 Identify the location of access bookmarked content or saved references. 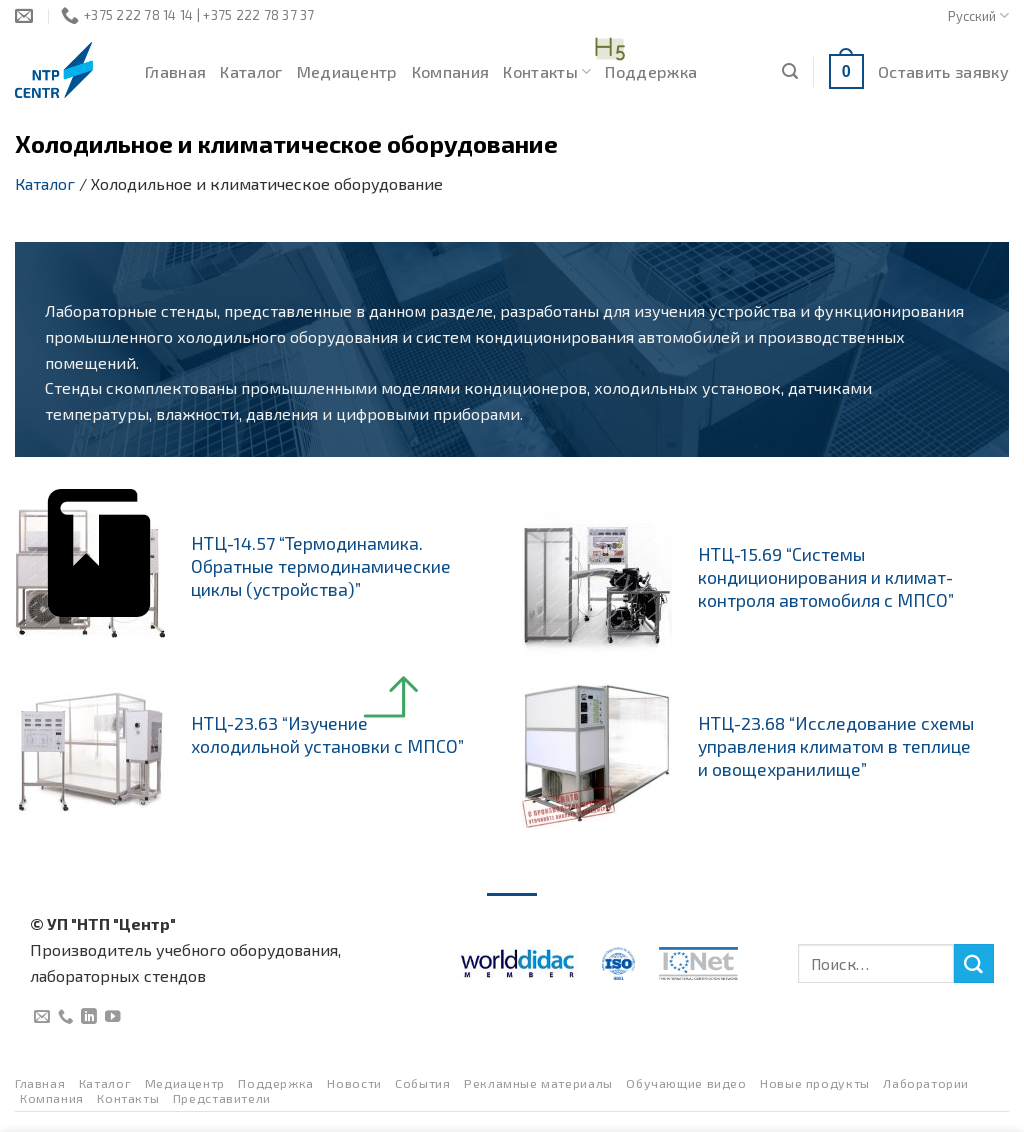
(99, 553).